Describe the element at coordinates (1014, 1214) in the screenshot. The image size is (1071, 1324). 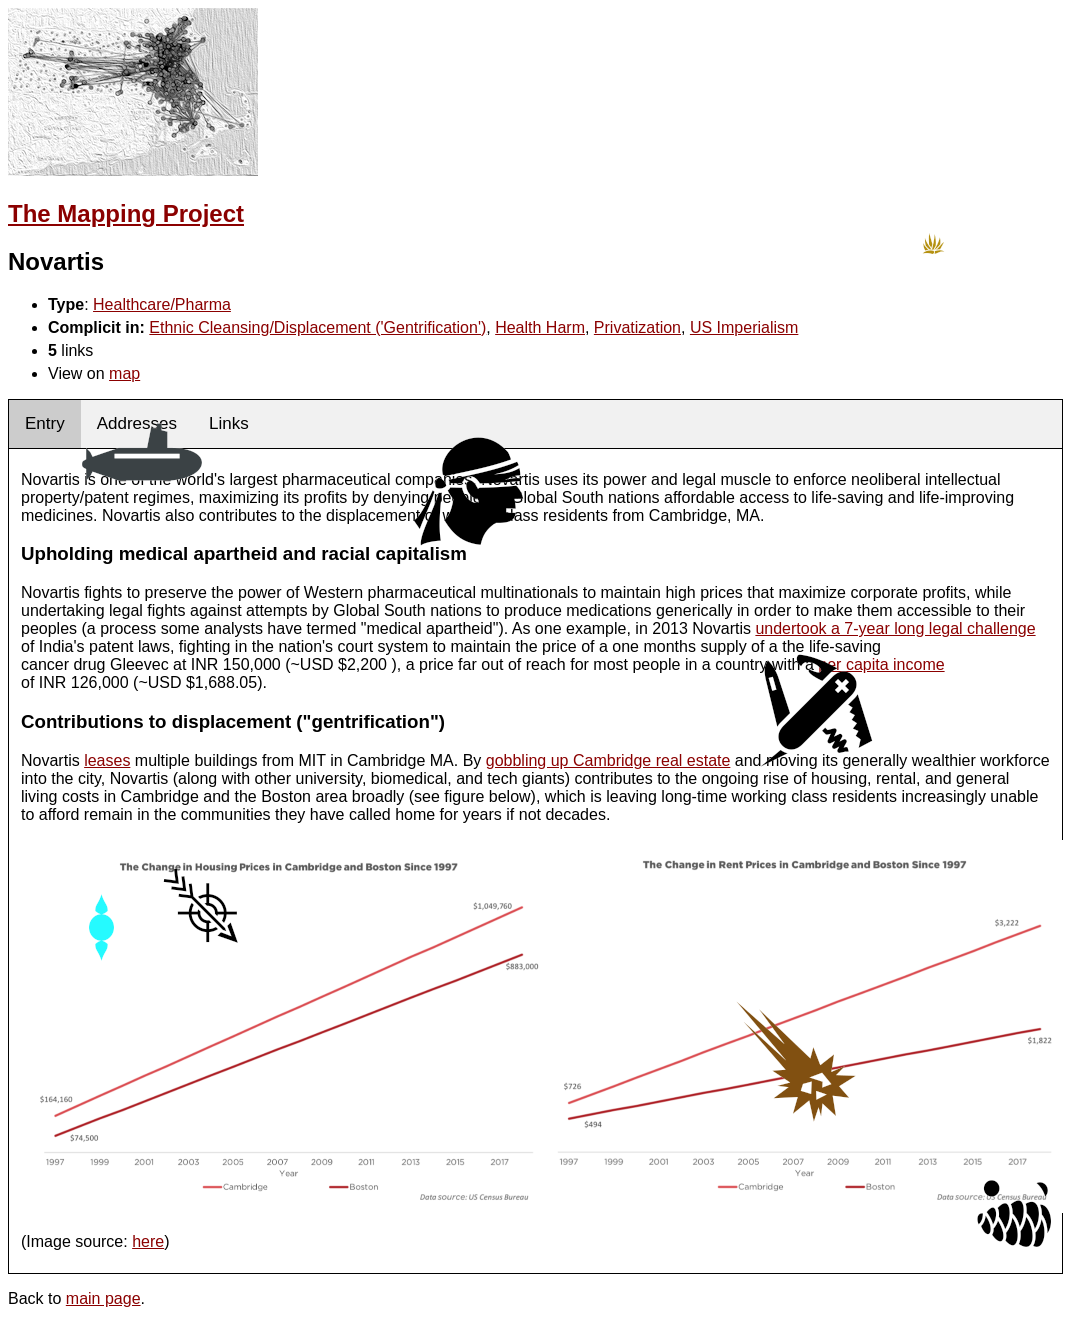
I see `indicates a hungry or gluttonous character status` at that location.